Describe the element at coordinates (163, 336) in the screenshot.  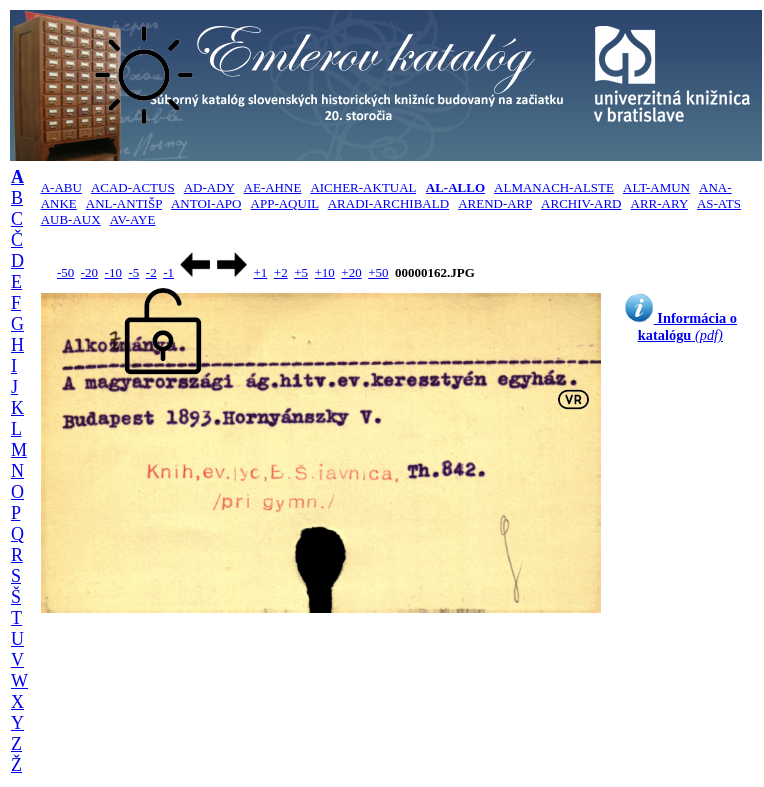
I see `unlocked or unsecured state` at that location.